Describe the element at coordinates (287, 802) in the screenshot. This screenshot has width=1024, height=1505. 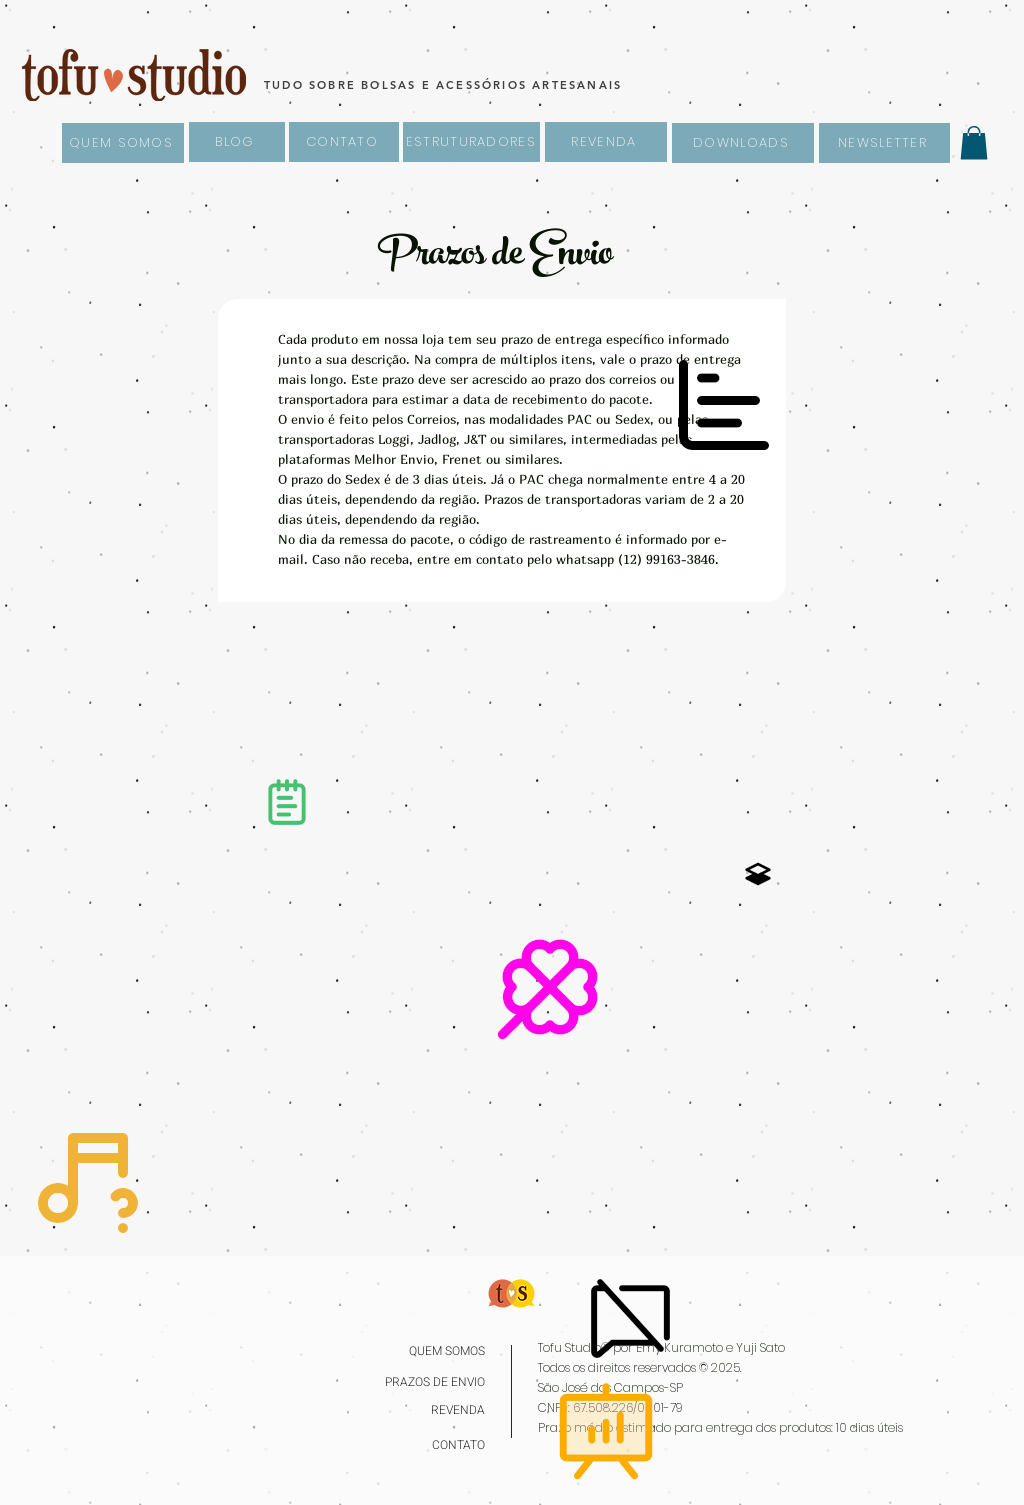
I see `view or edit notes` at that location.